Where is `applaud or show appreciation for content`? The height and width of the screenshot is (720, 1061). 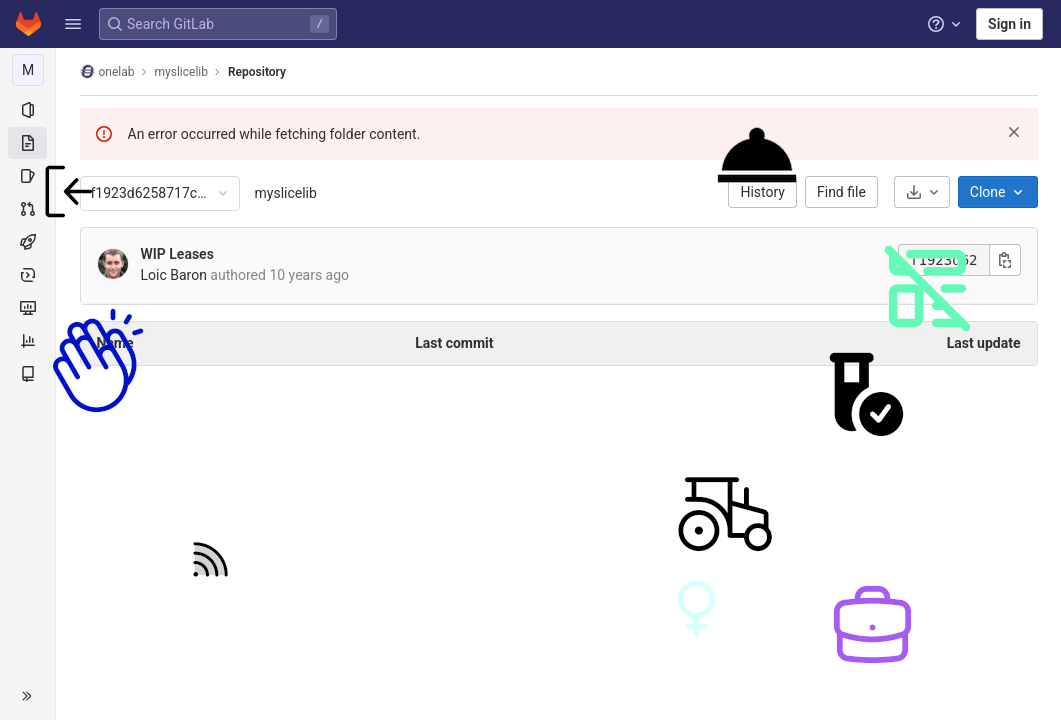
applaud or show appreciation for content is located at coordinates (96, 360).